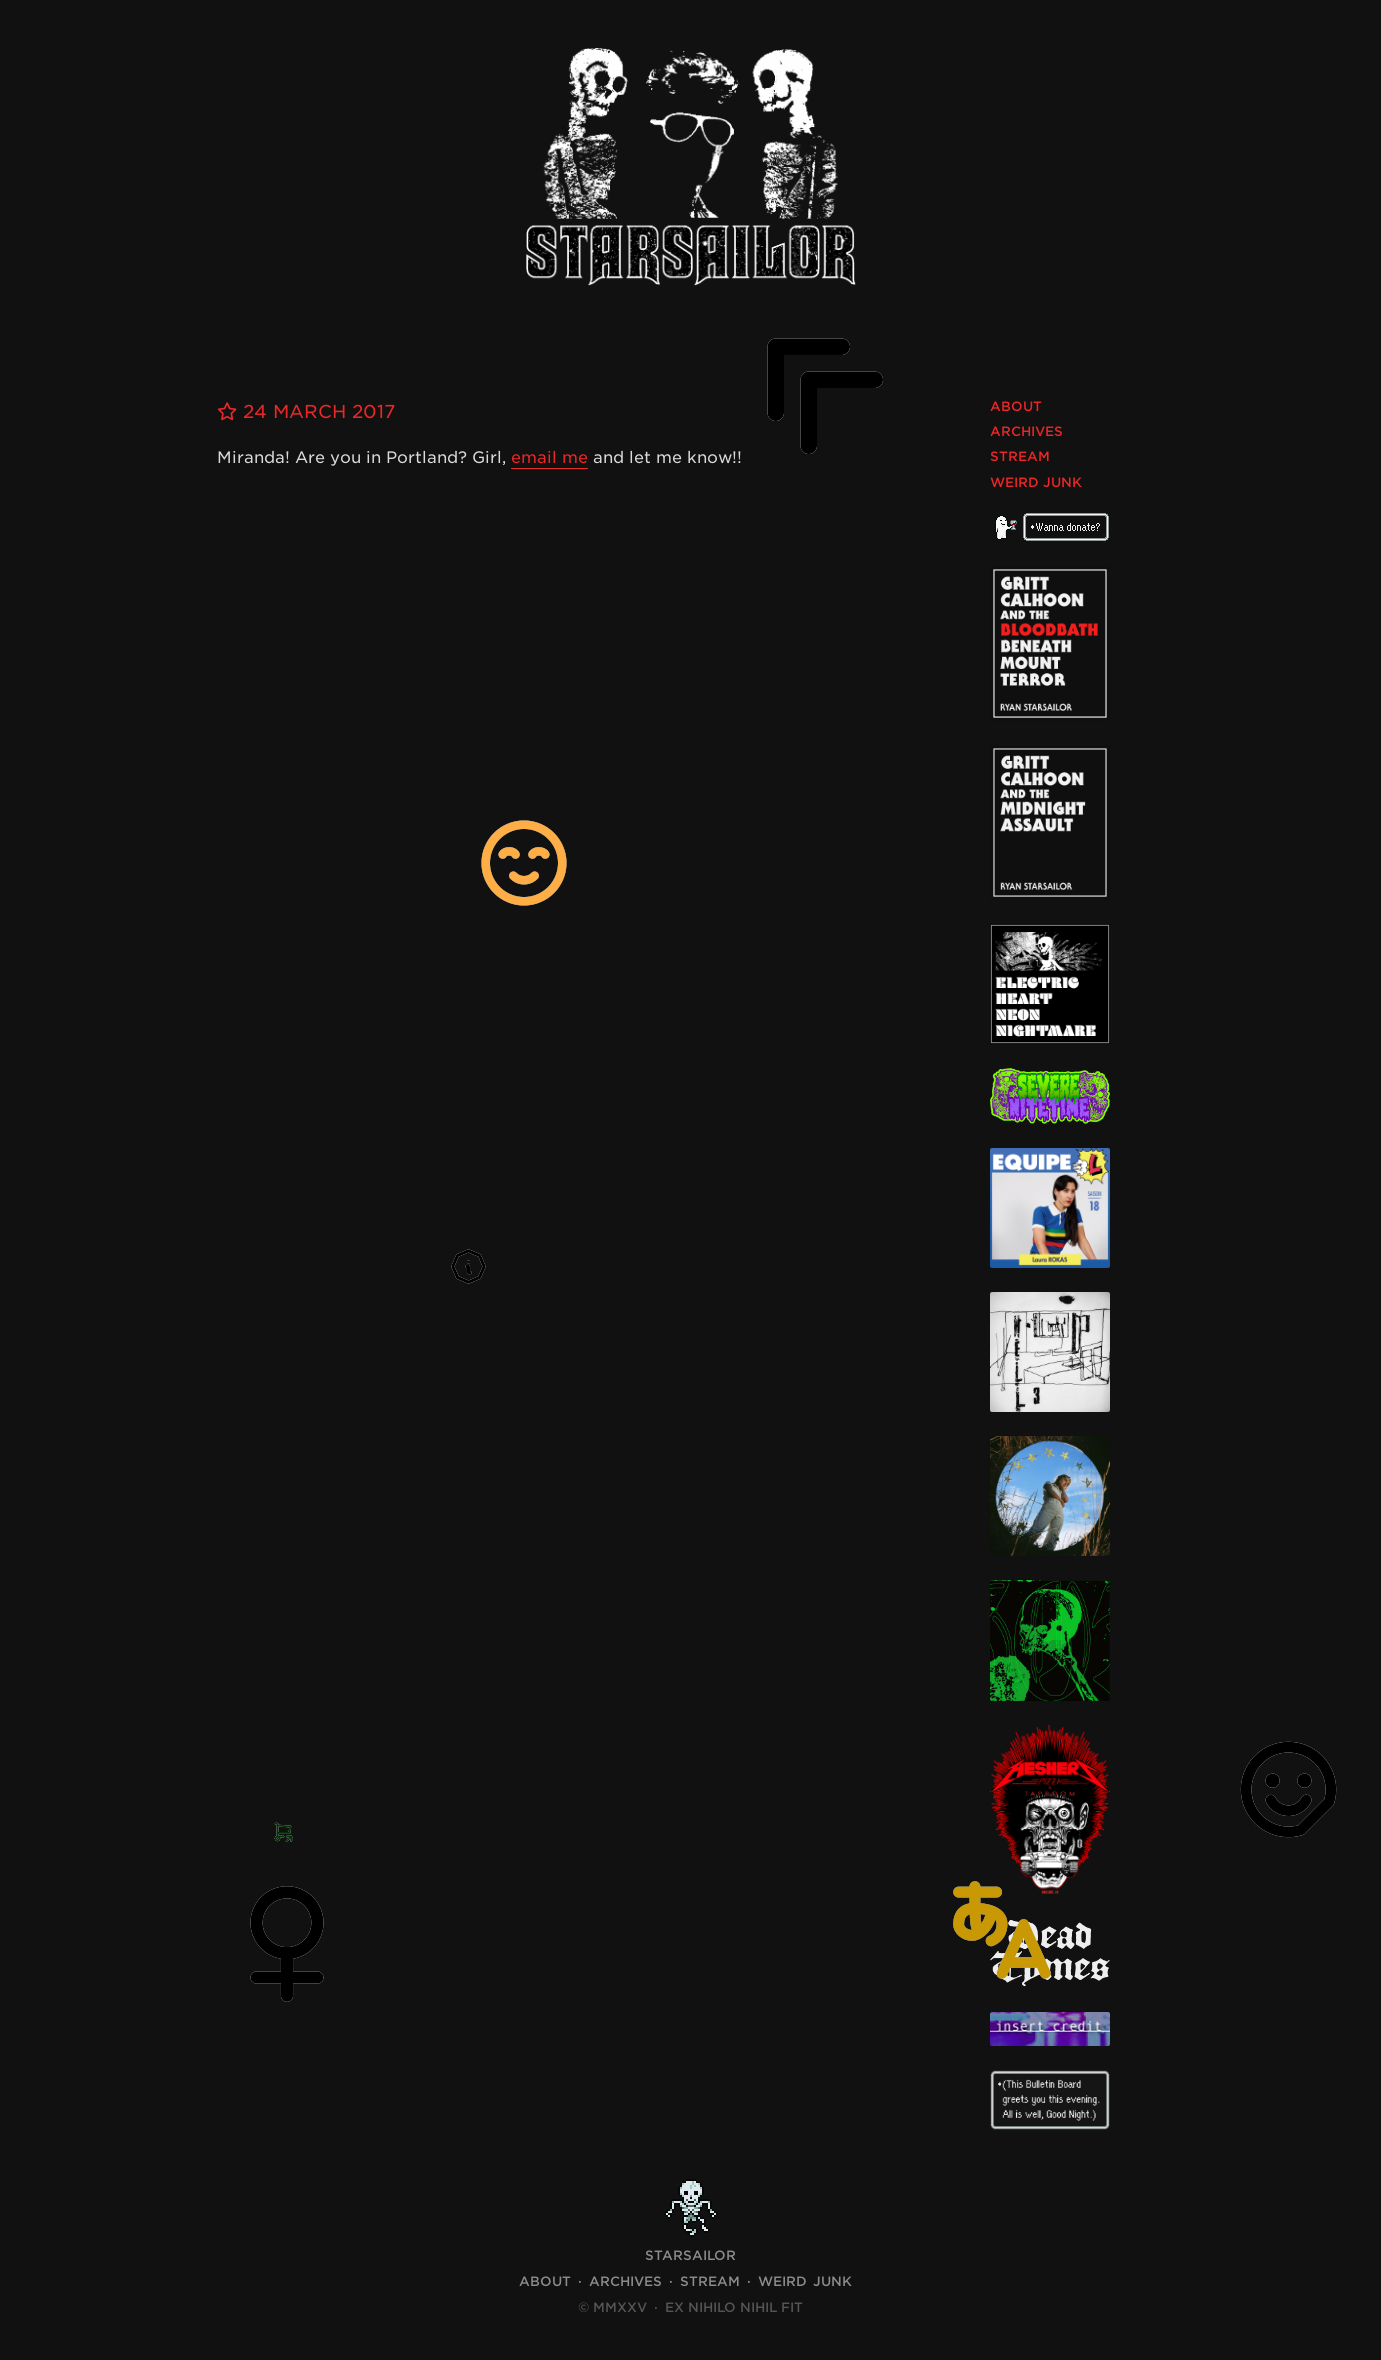 This screenshot has height=2360, width=1381. Describe the element at coordinates (1288, 1789) in the screenshot. I see `add a sticker to your message` at that location.